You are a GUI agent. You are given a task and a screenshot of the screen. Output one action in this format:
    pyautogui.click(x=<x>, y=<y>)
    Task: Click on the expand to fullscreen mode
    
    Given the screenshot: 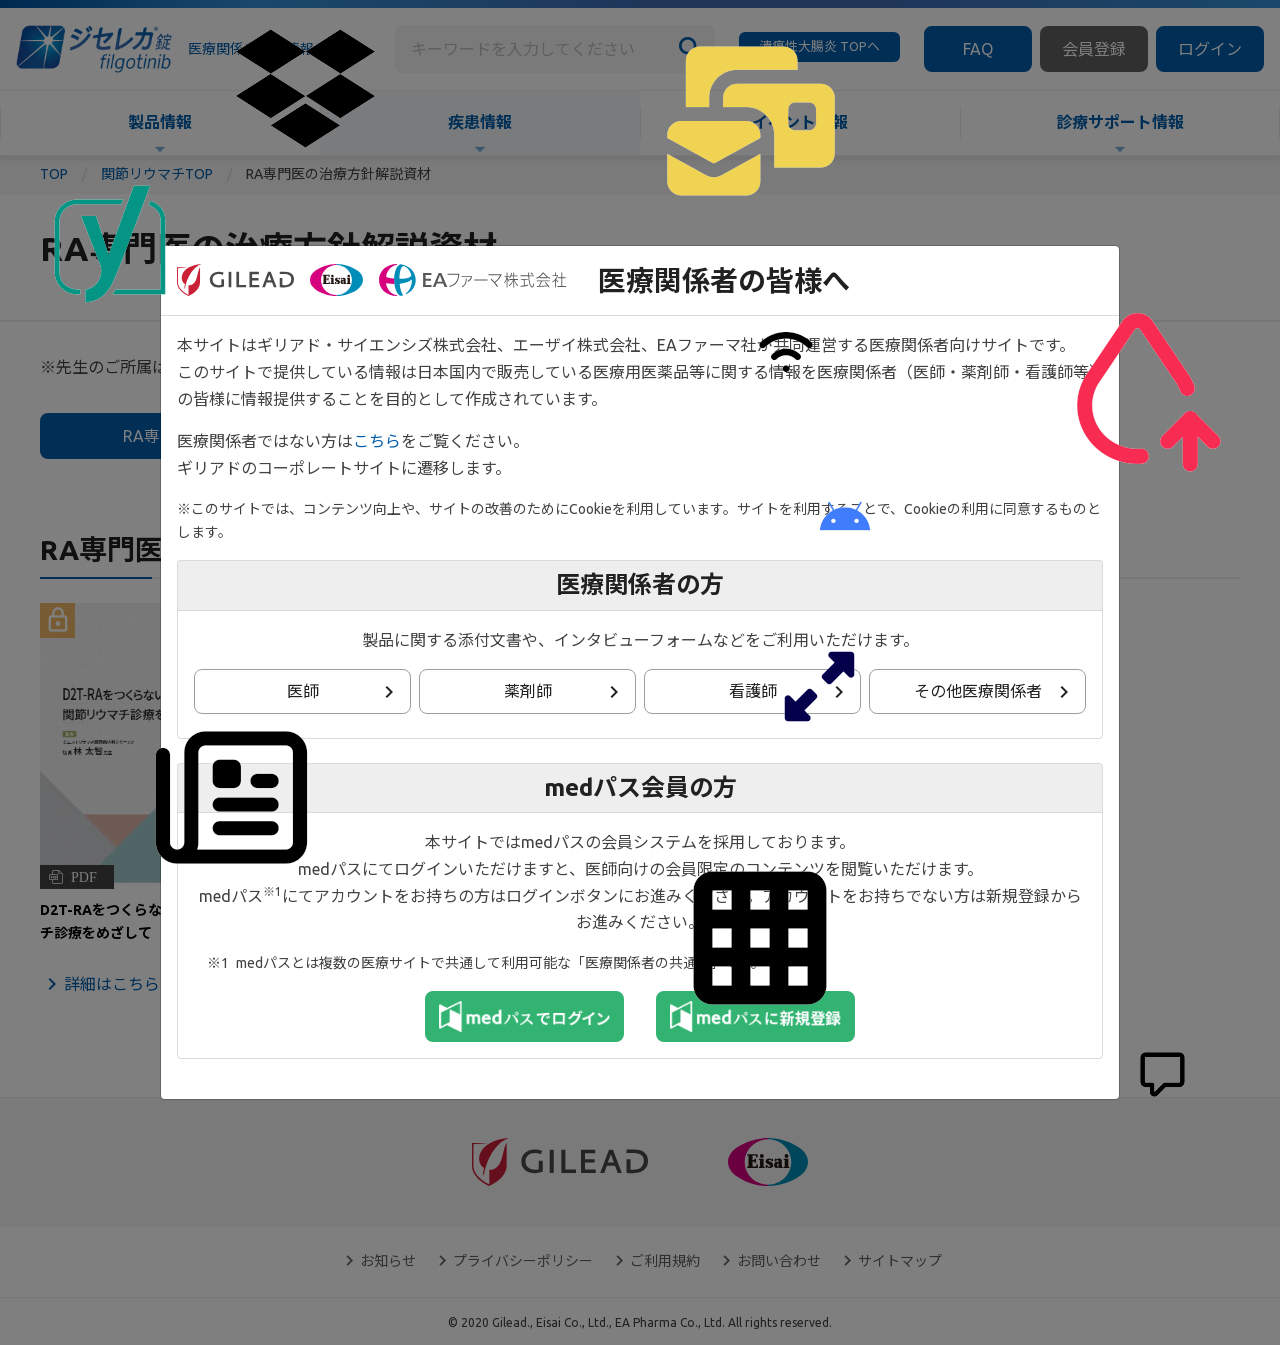 What is the action you would take?
    pyautogui.click(x=819, y=686)
    